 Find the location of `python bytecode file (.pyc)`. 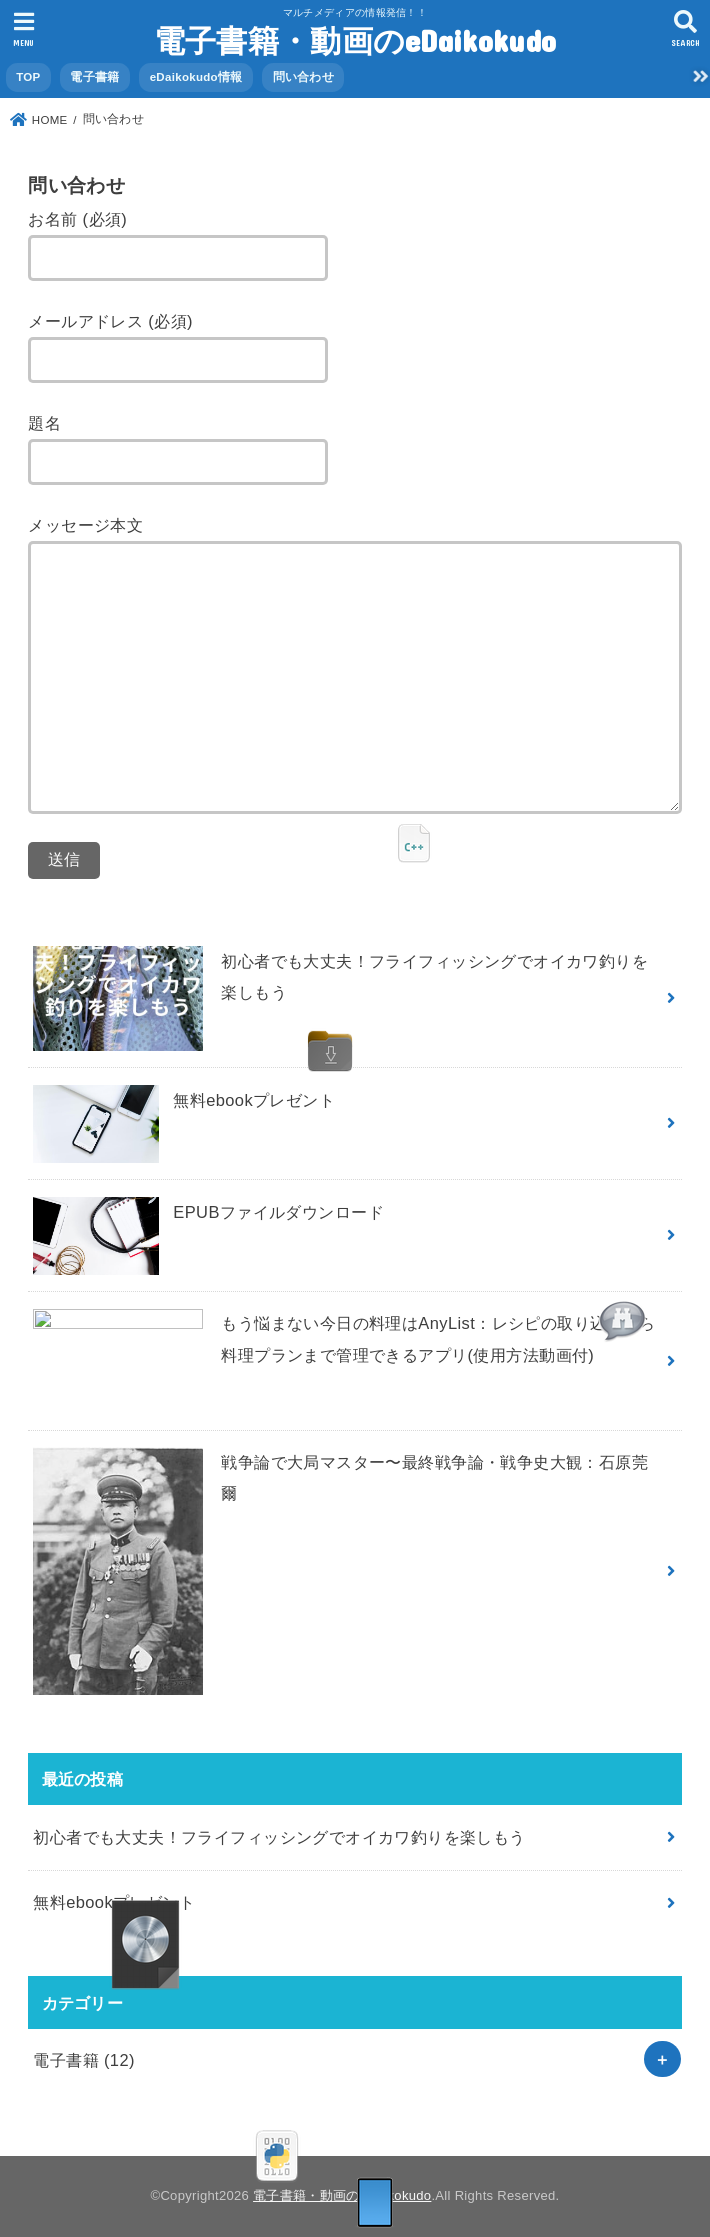

python bytecode file (.pyc) is located at coordinates (277, 2156).